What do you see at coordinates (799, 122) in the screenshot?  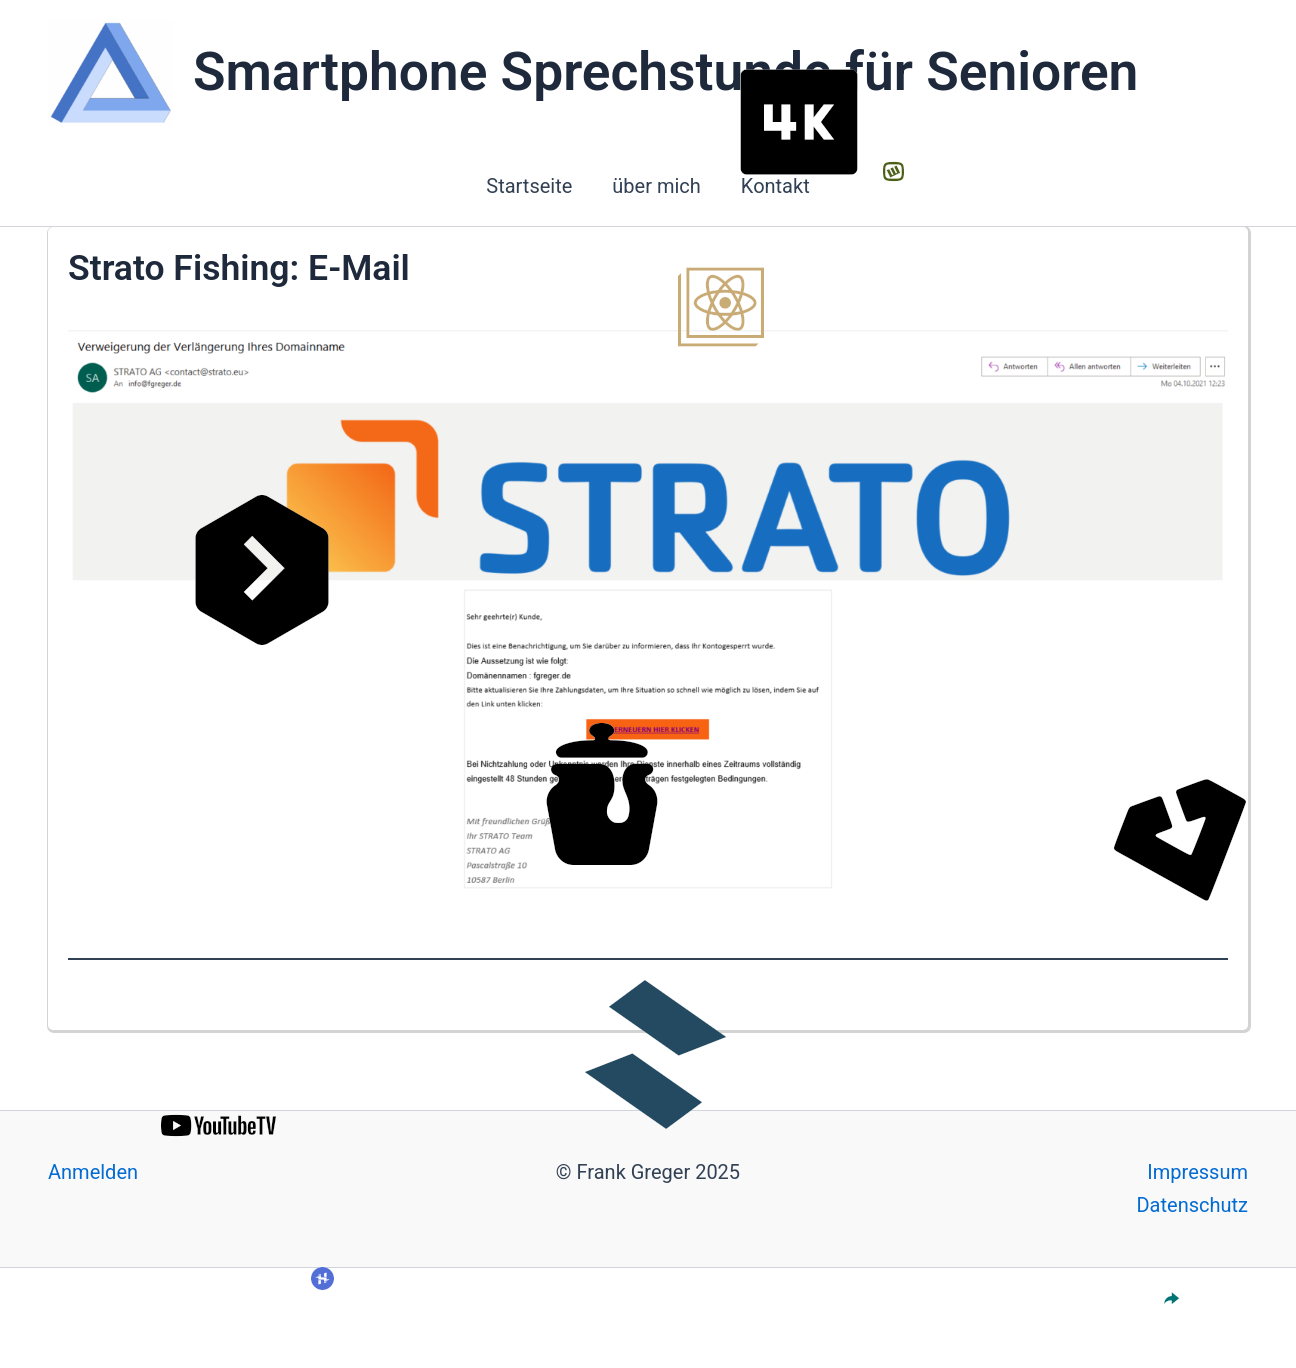 I see `indicates 4k video quality available` at bounding box center [799, 122].